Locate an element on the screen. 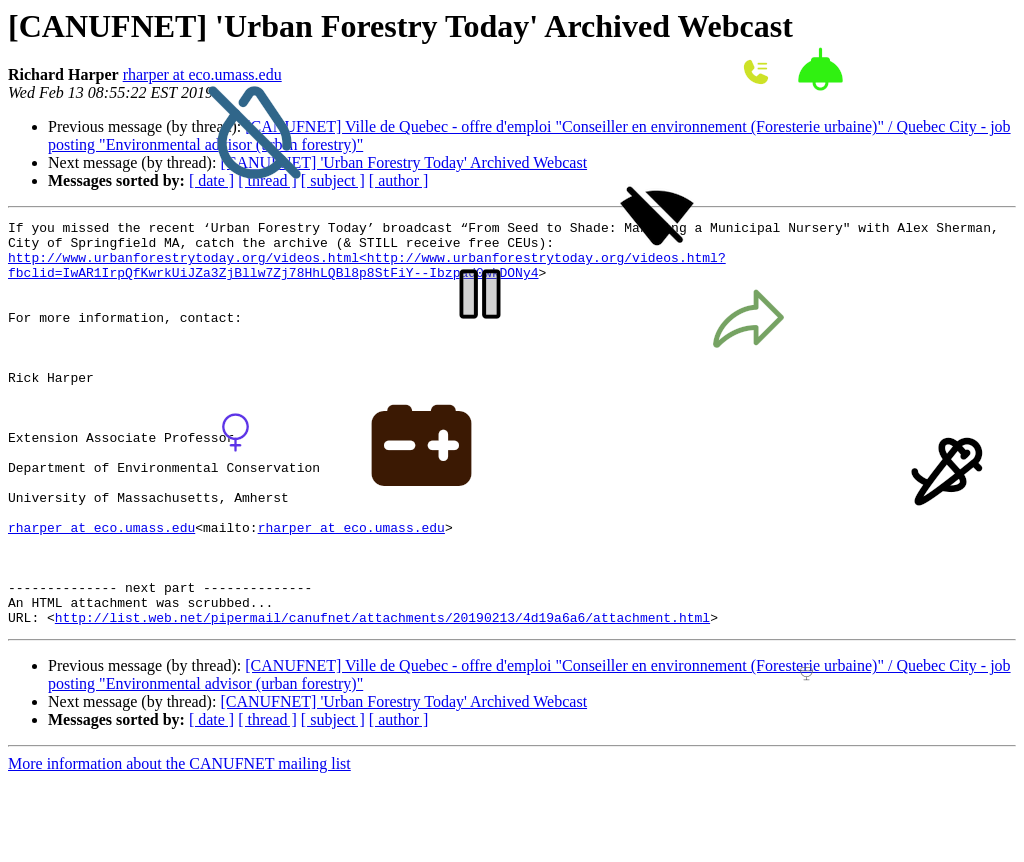 The height and width of the screenshot is (862, 1024). share content with others is located at coordinates (748, 322).